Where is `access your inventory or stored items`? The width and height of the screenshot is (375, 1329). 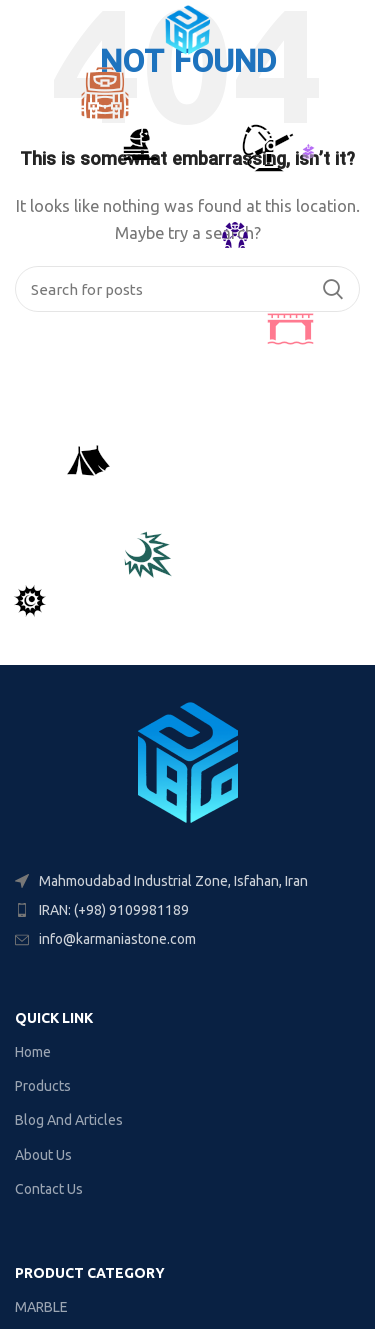
access your inventory or stored items is located at coordinates (105, 93).